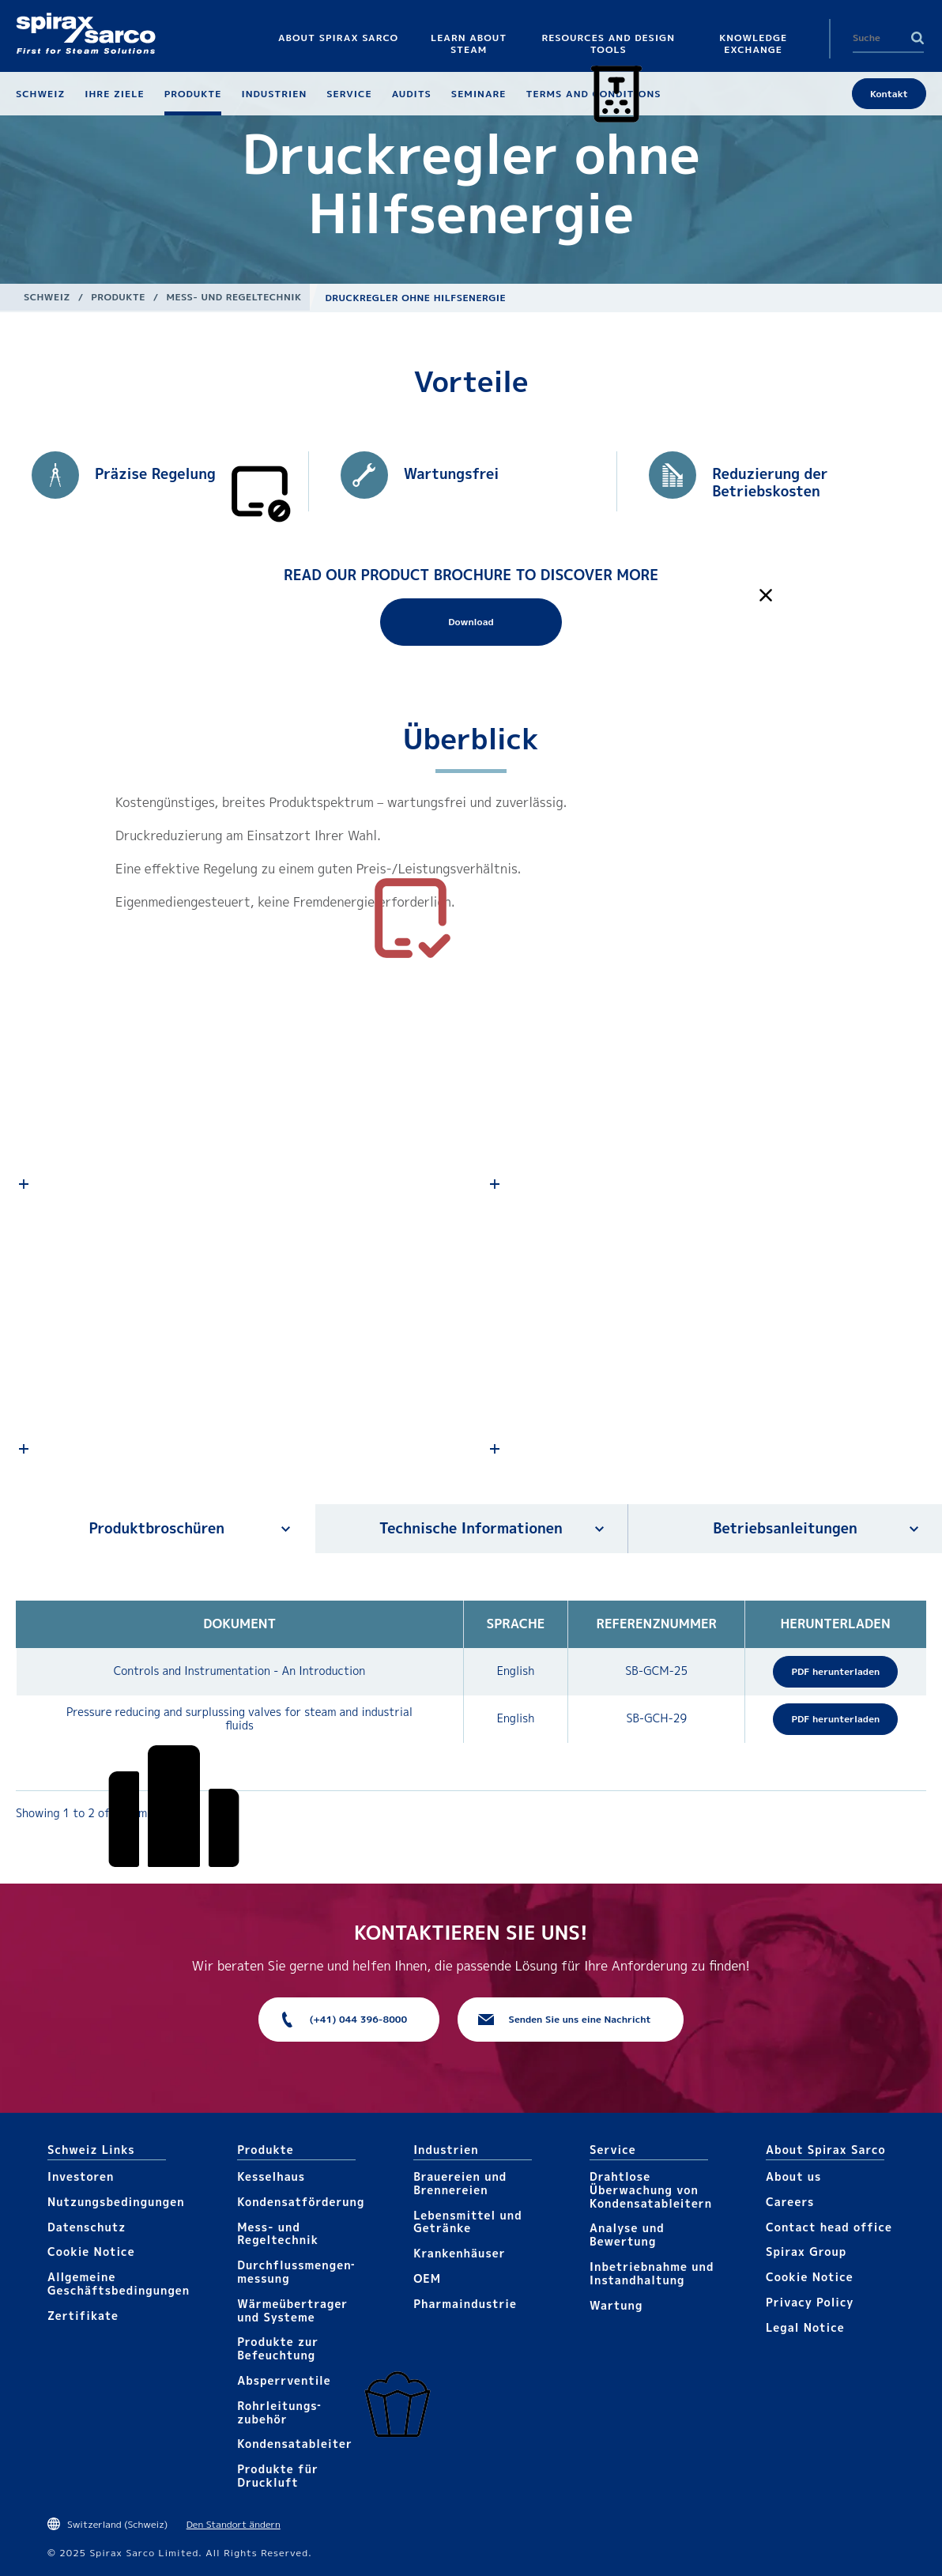 The width and height of the screenshot is (942, 2576). Describe the element at coordinates (616, 94) in the screenshot. I see `view data table or spreadsheet` at that location.